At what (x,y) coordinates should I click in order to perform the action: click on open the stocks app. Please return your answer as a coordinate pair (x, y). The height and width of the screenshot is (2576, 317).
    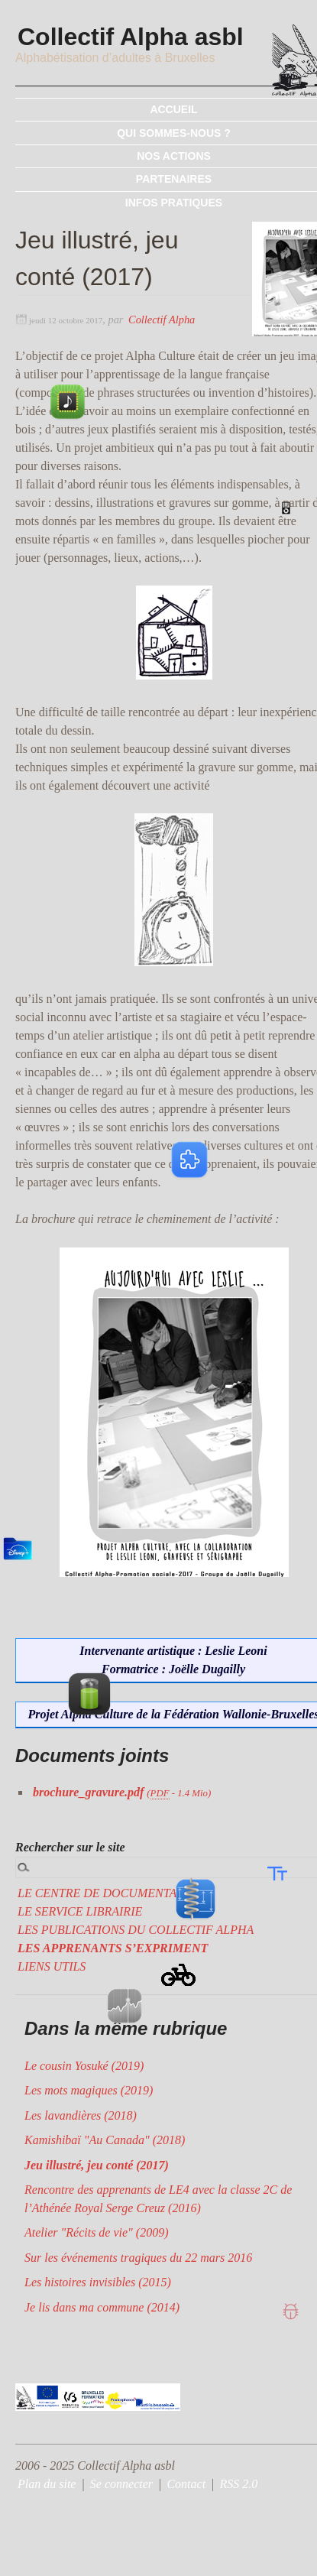
    Looking at the image, I should click on (125, 2006).